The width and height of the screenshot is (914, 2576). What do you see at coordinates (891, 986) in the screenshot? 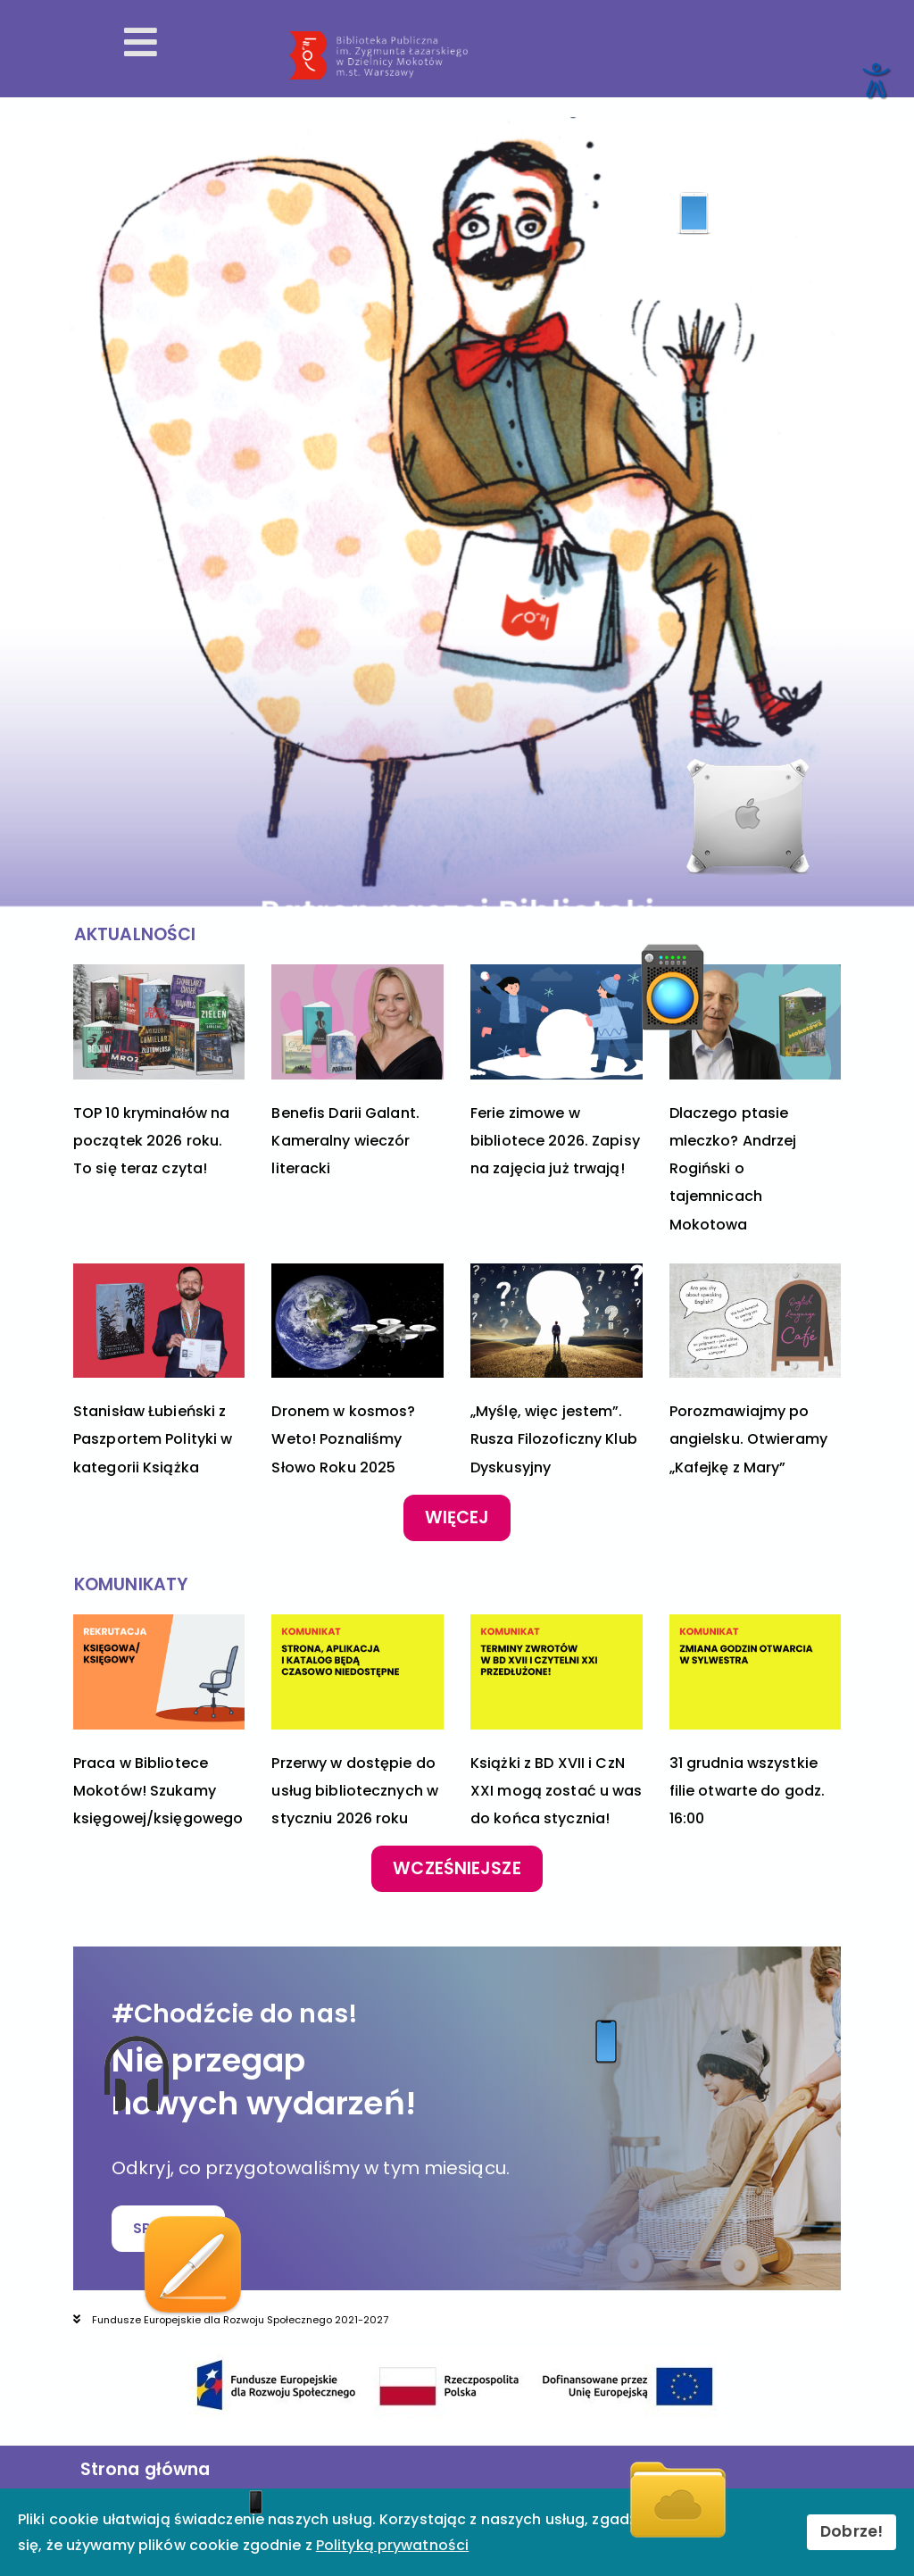
I see `adjust parameter behavior settings` at bounding box center [891, 986].